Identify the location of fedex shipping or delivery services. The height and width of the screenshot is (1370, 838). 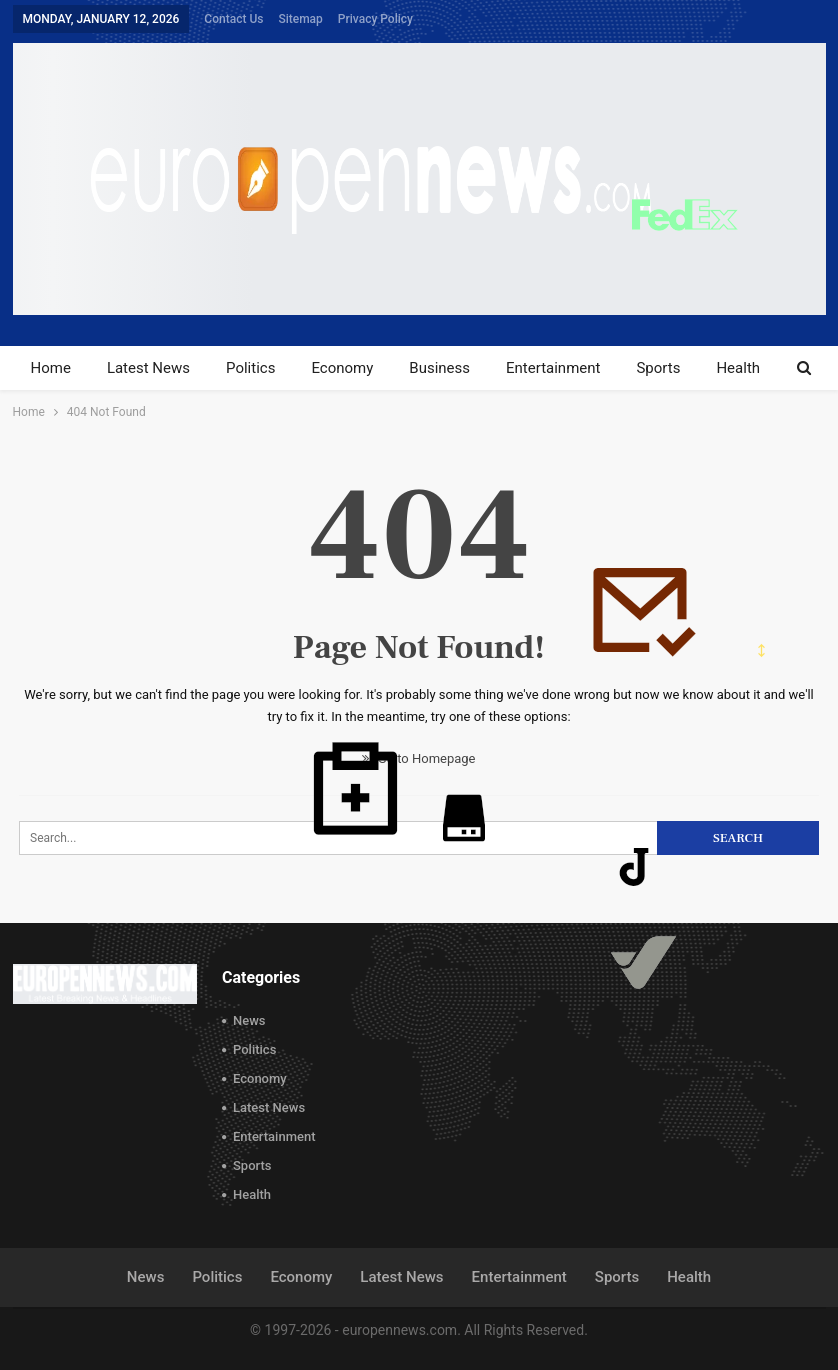
(685, 215).